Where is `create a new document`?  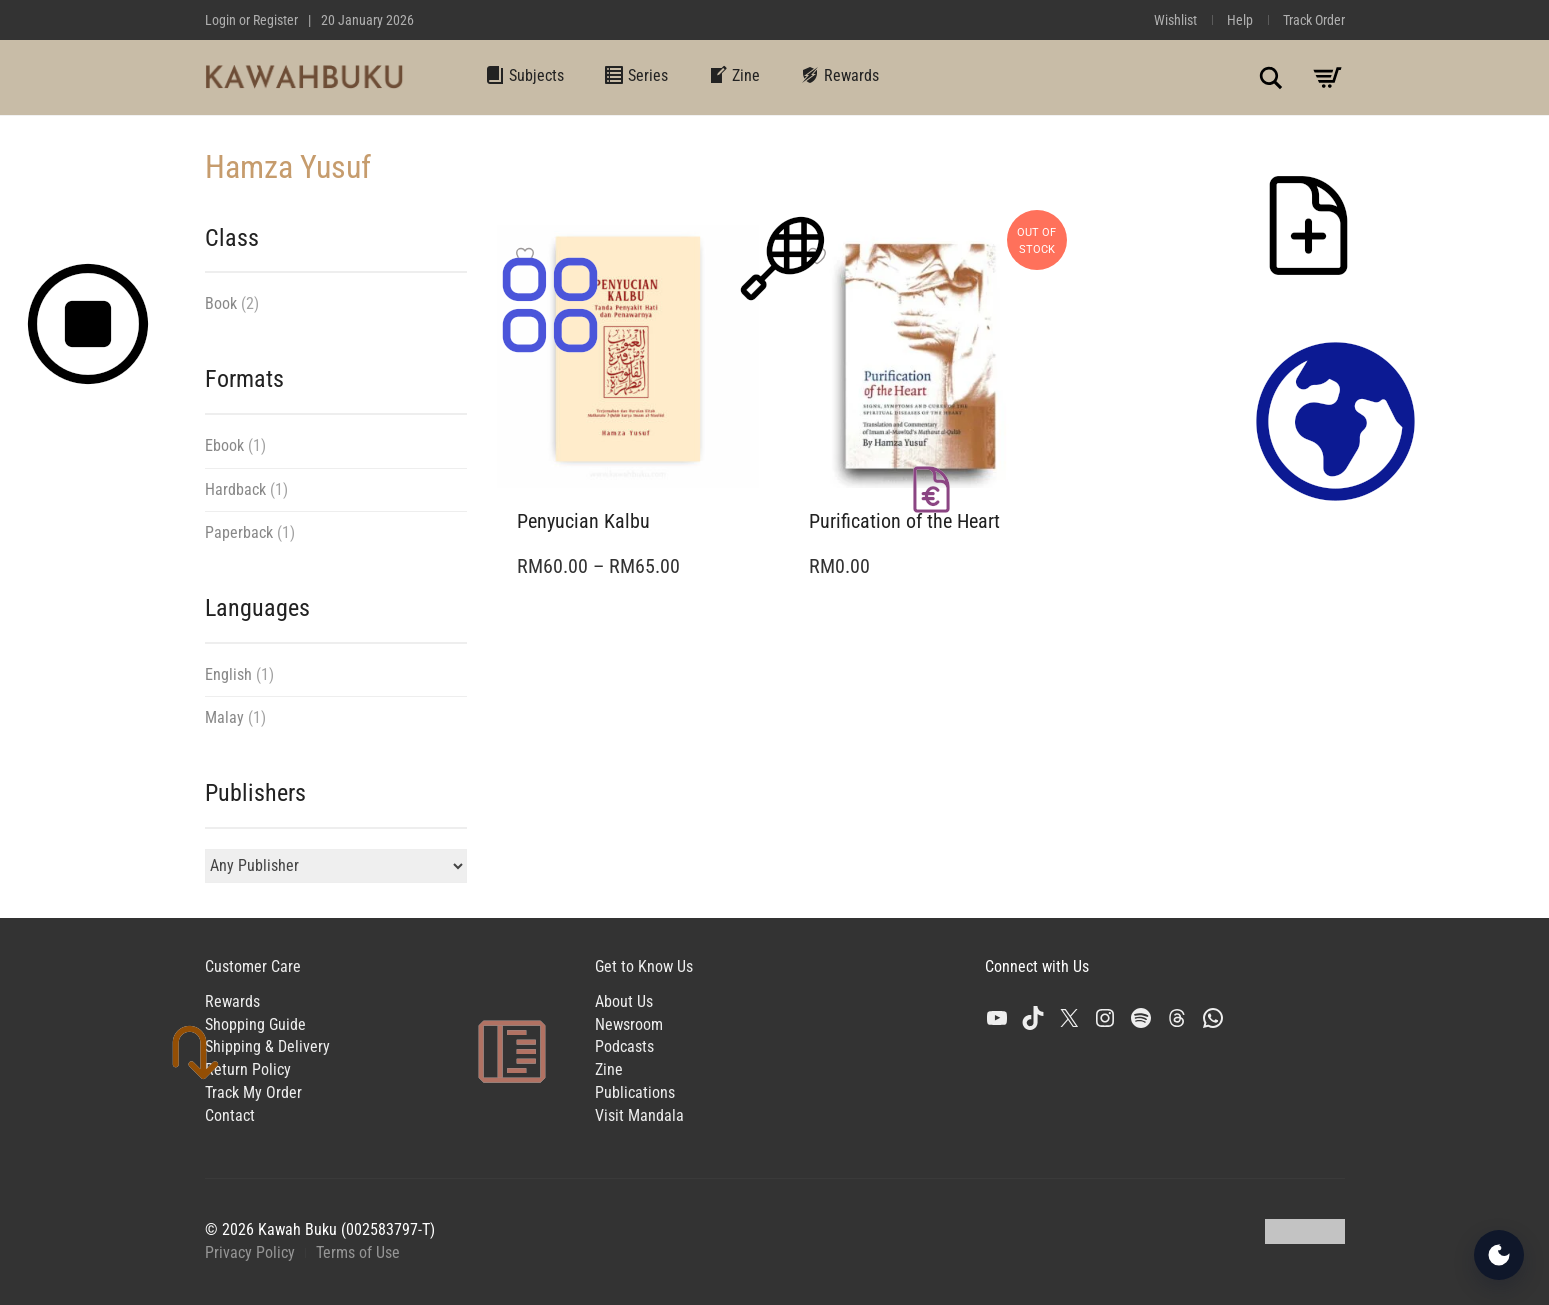 create a new document is located at coordinates (1308, 225).